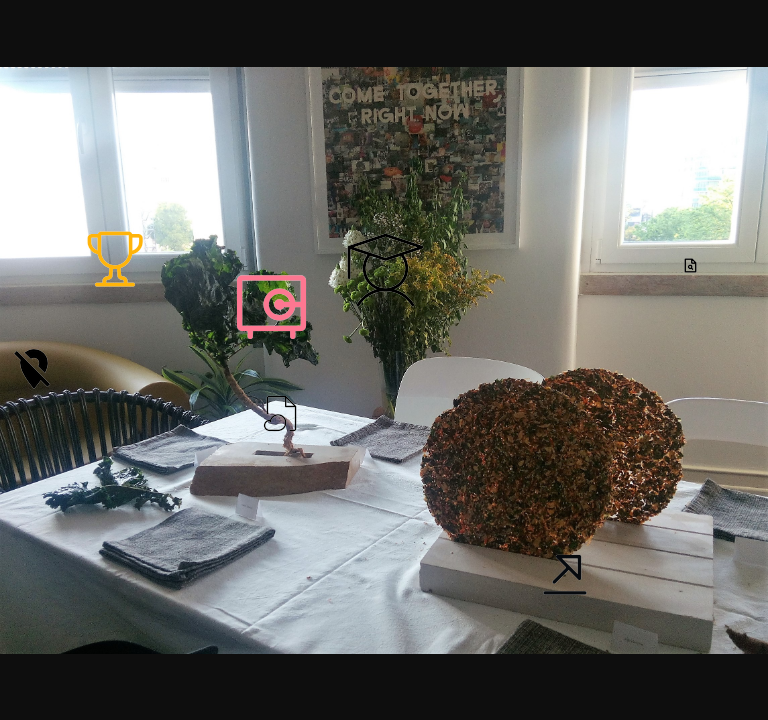 Image resolution: width=768 pixels, height=720 pixels. What do you see at coordinates (34, 369) in the screenshot?
I see `disable location services` at bounding box center [34, 369].